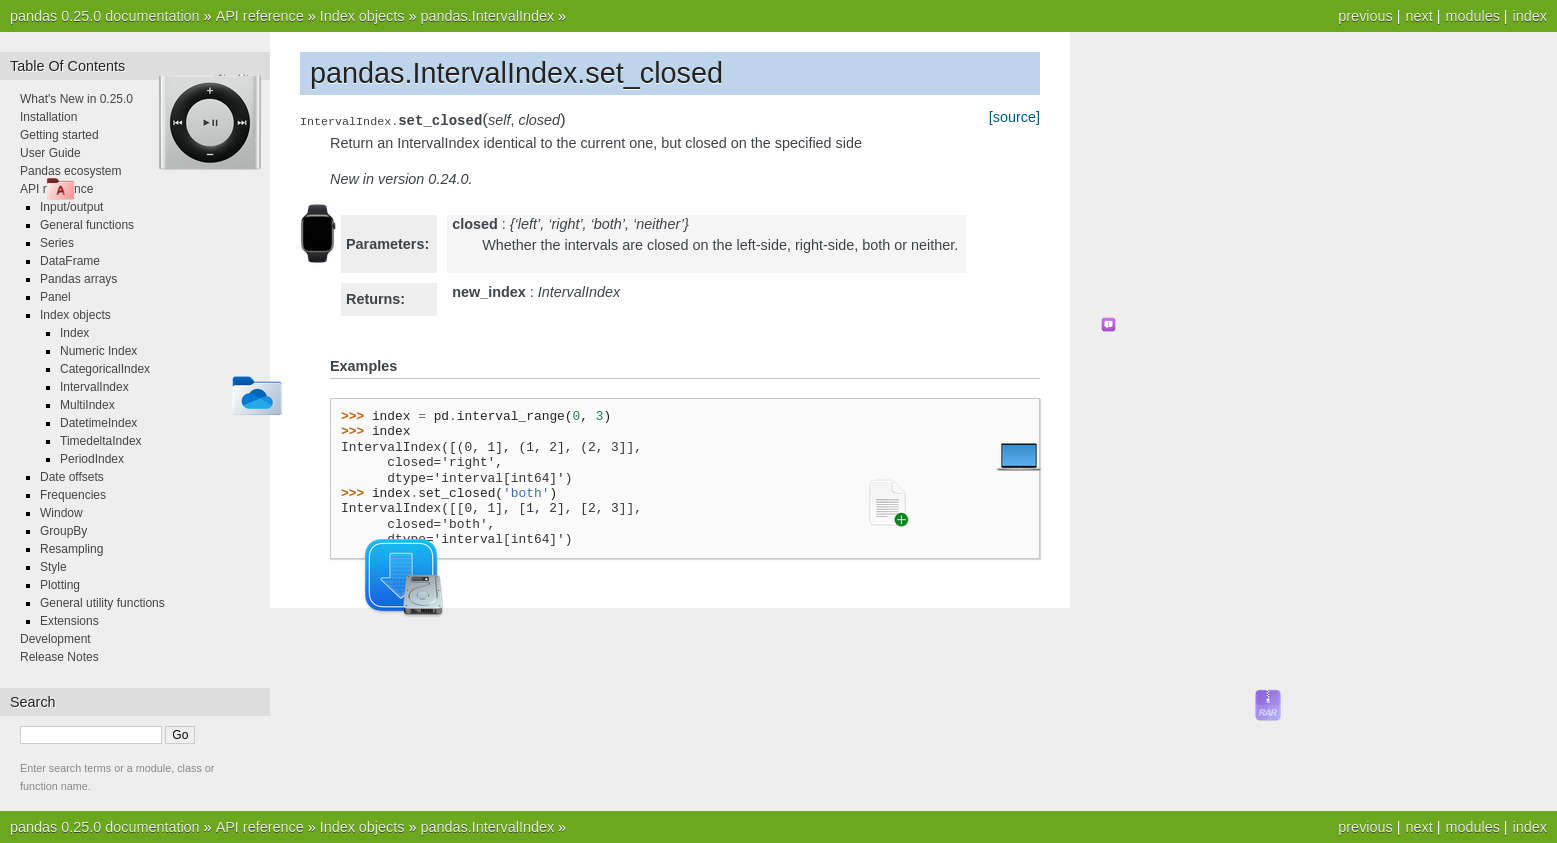 The image size is (1557, 843). I want to click on macbook pro device icon, so click(1019, 455).